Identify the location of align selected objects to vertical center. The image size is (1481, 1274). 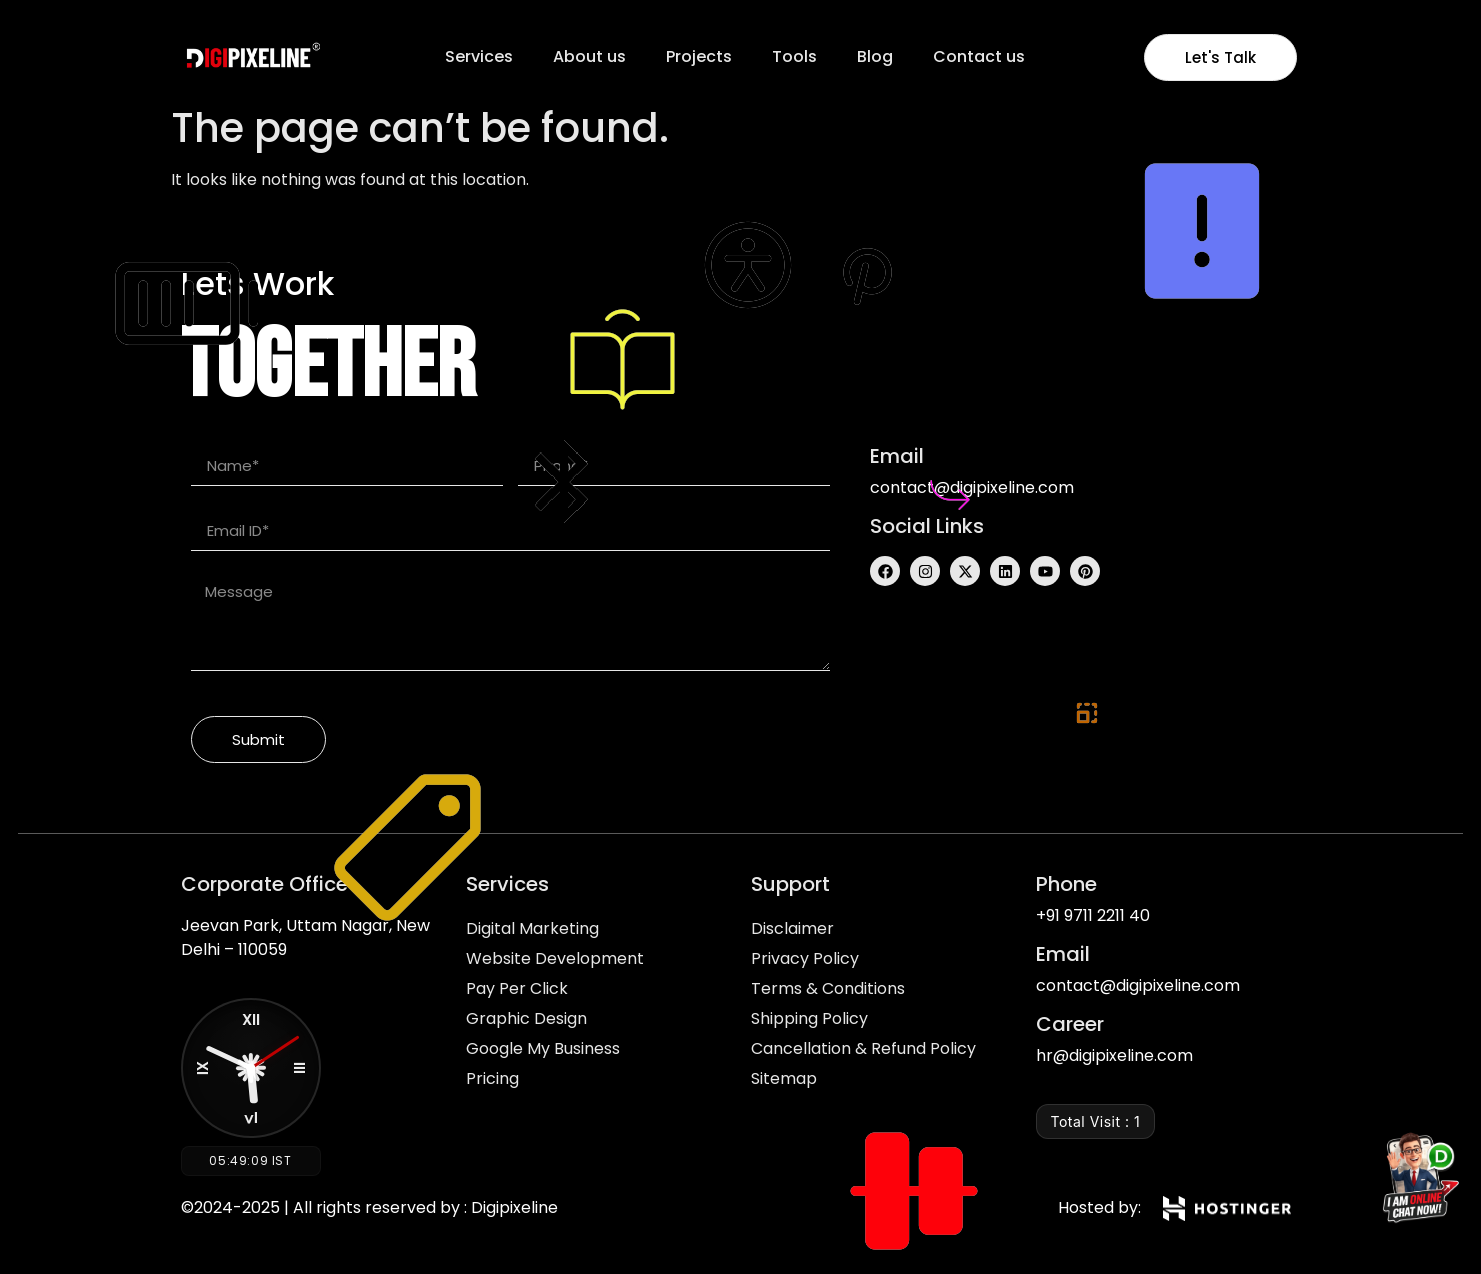
(914, 1191).